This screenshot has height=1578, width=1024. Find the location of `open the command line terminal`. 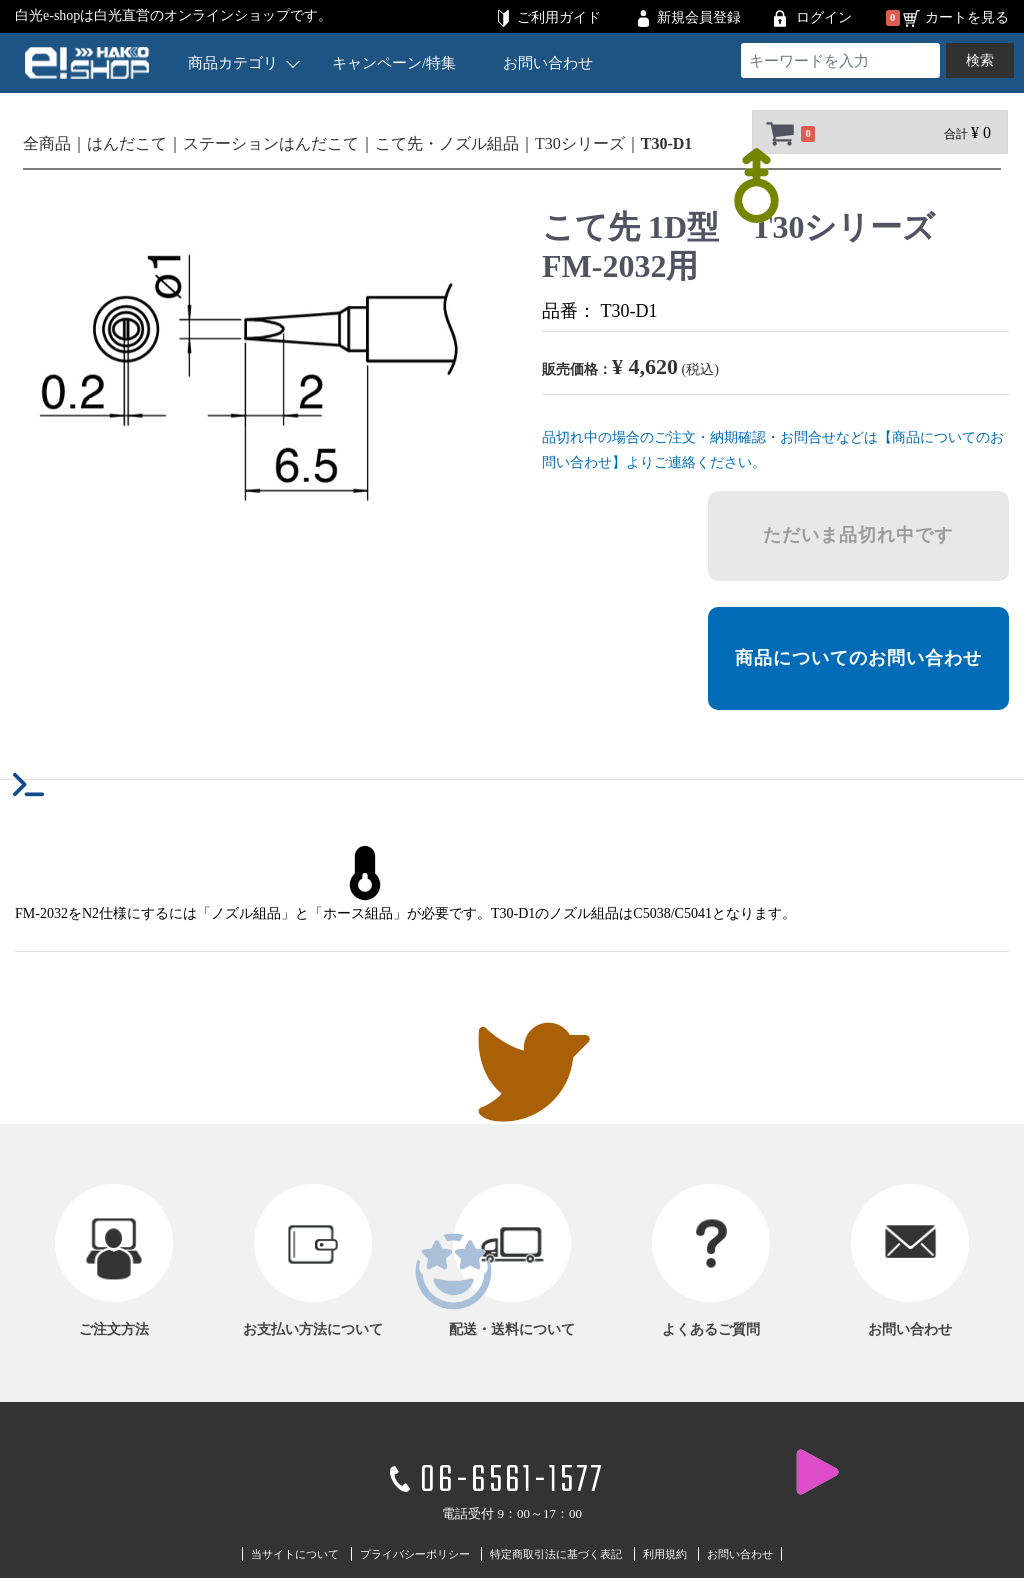

open the command line terminal is located at coordinates (28, 784).